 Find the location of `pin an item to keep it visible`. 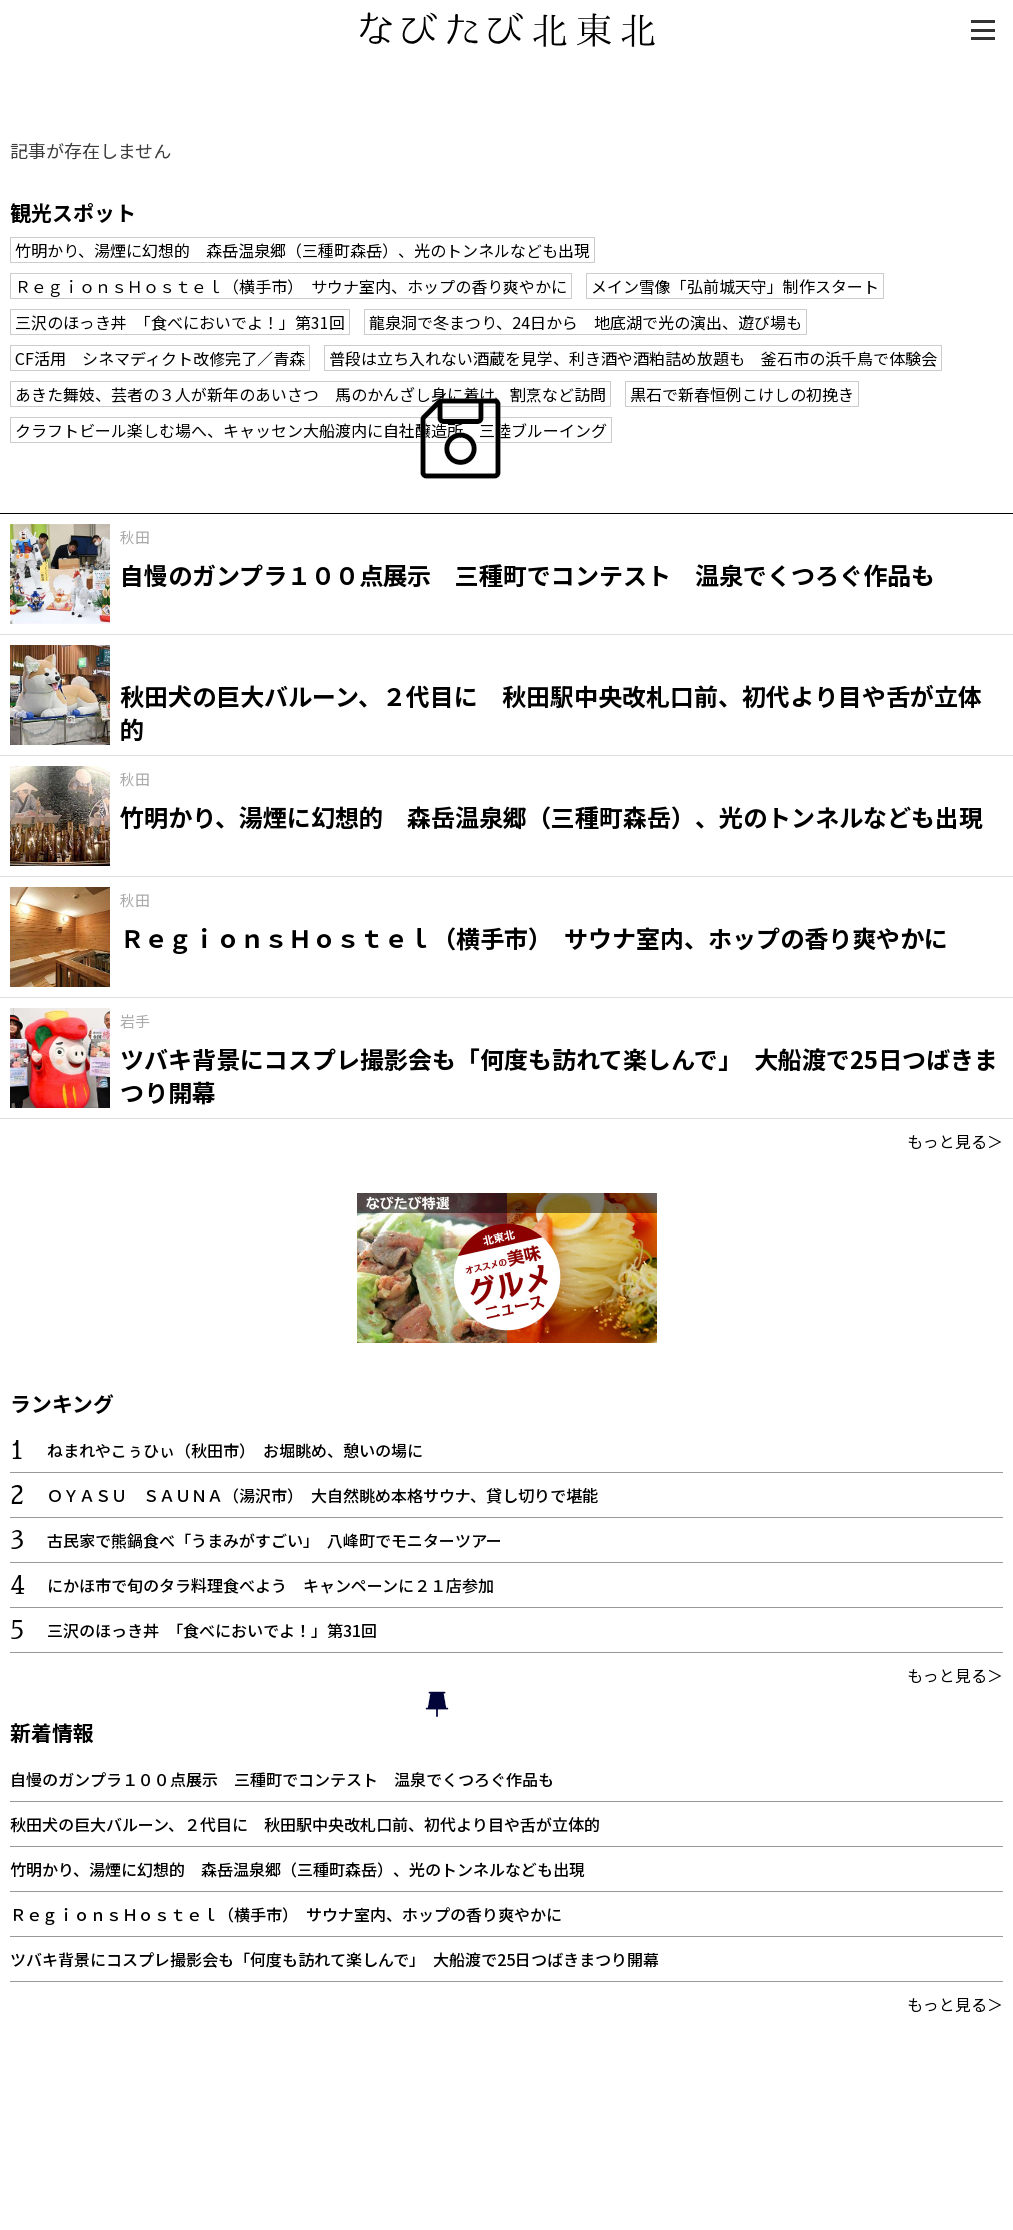

pin an item to keep it visible is located at coordinates (437, 1703).